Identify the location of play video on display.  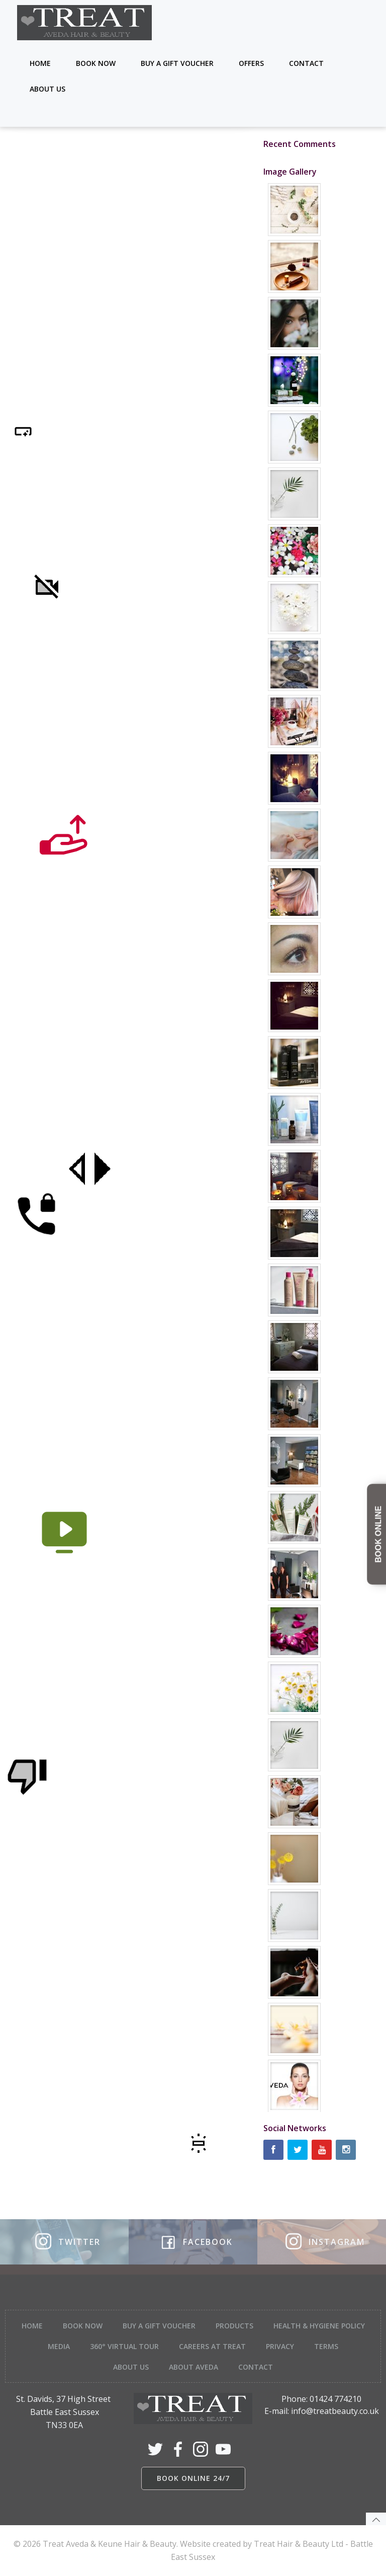
(64, 1531).